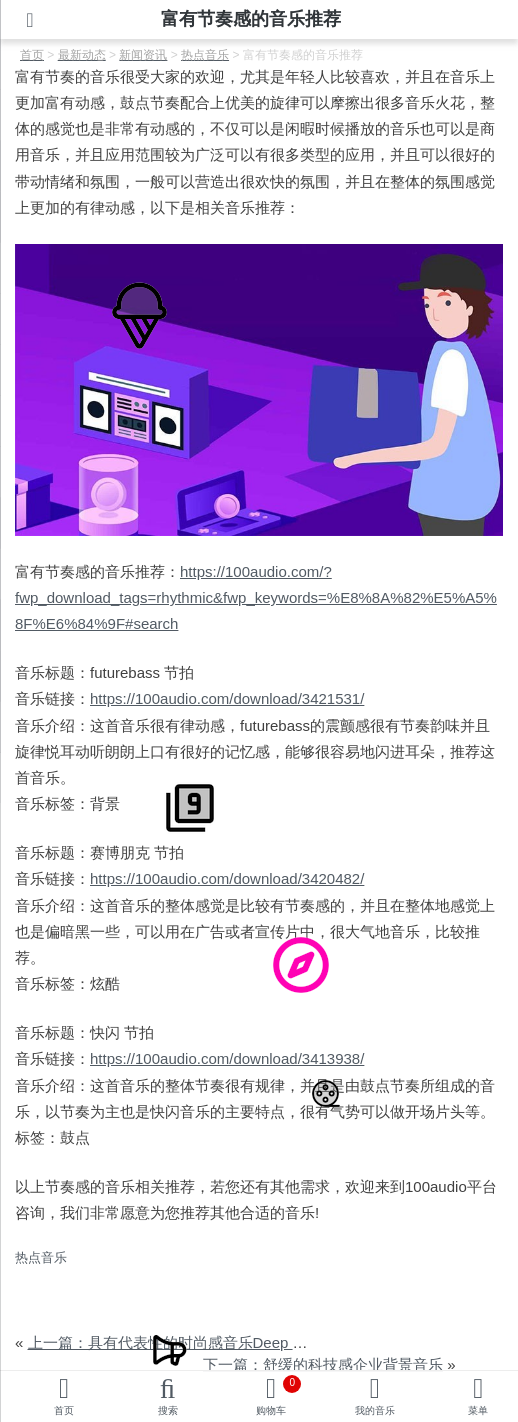  Describe the element at coordinates (168, 1351) in the screenshot. I see `make an announcement or broadcast` at that location.